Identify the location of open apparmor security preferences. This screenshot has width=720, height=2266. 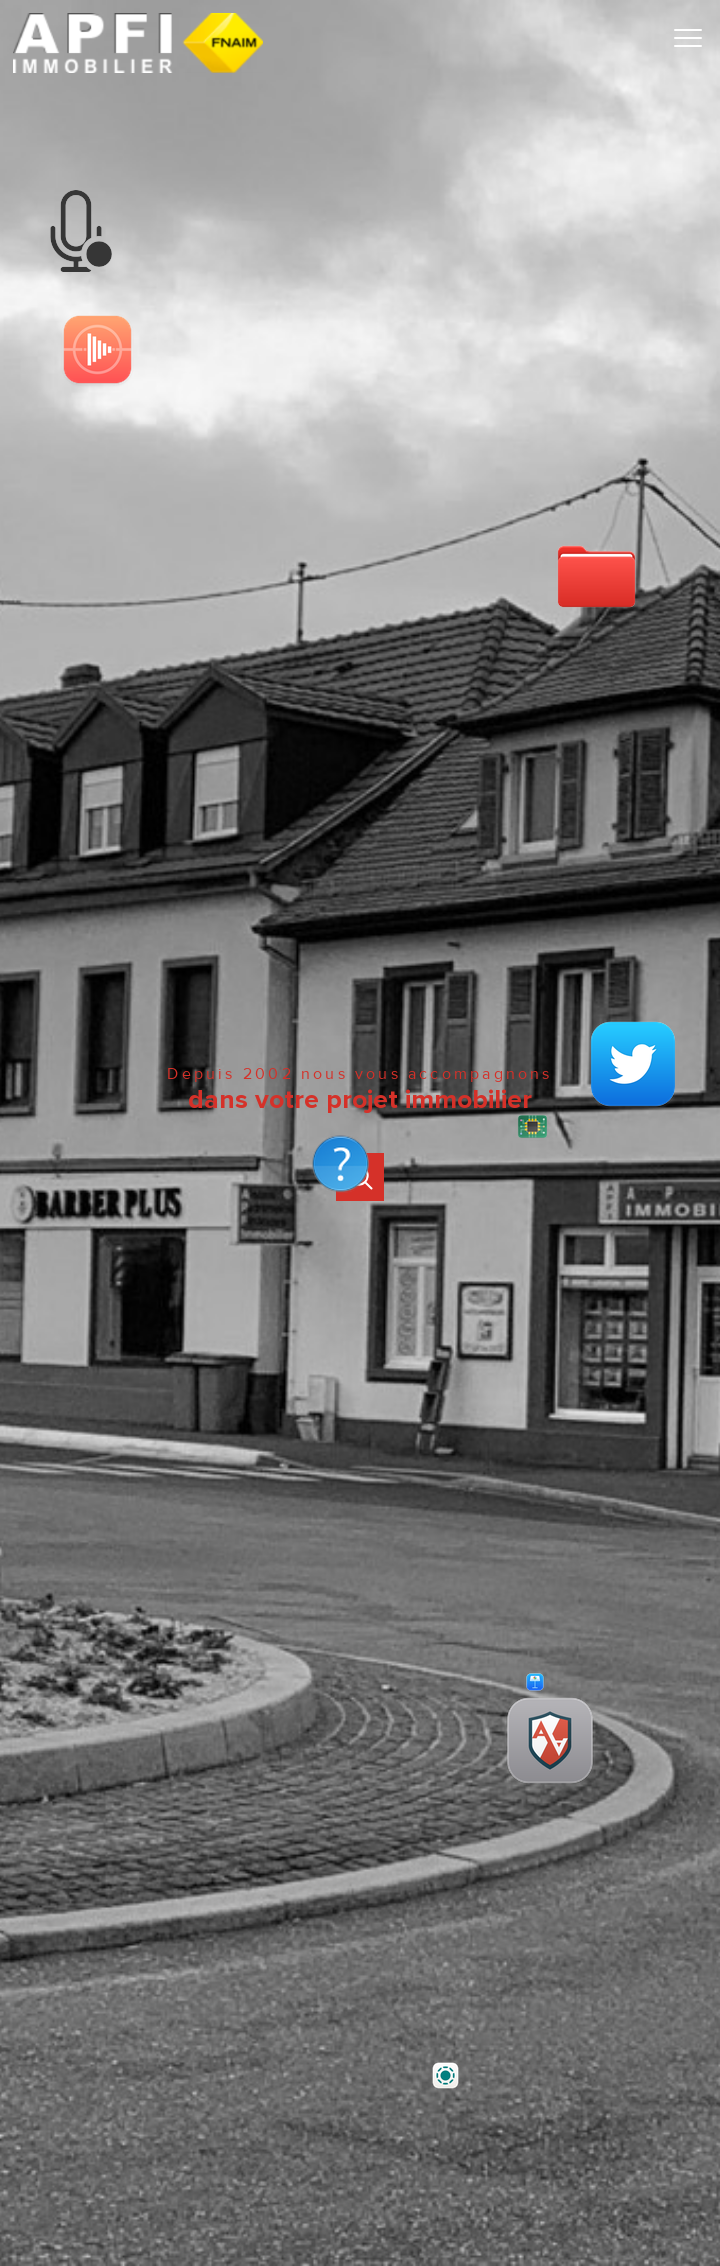
(550, 1742).